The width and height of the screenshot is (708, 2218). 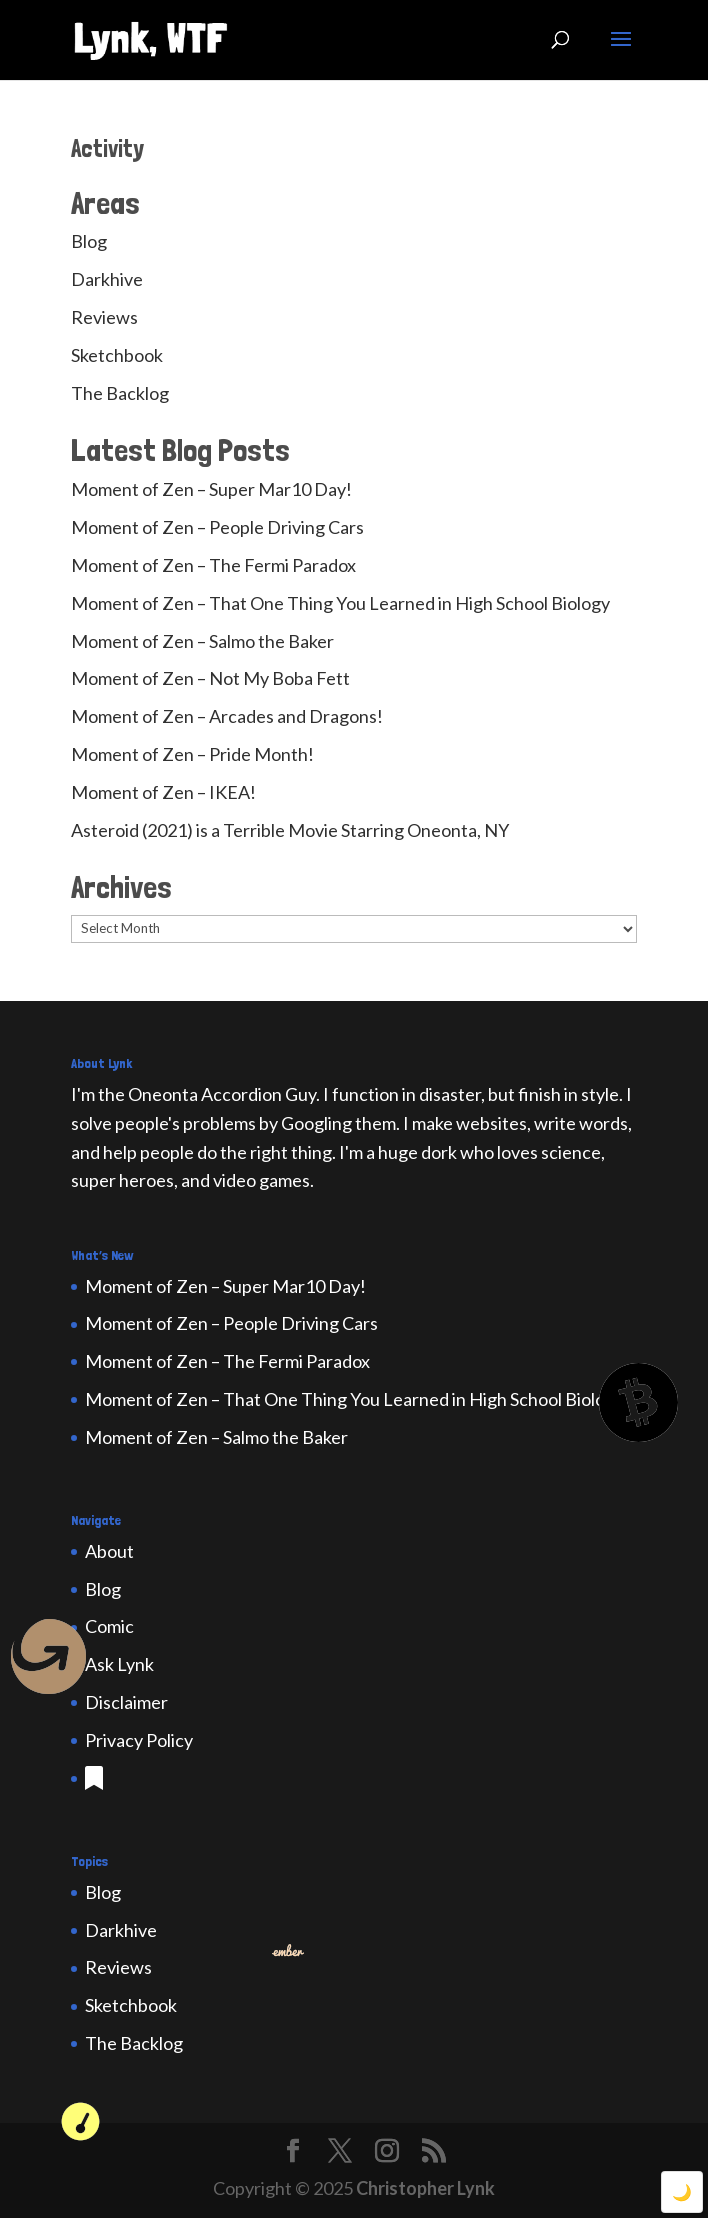 I want to click on indicates high performance or speed level, so click(x=80, y=2121).